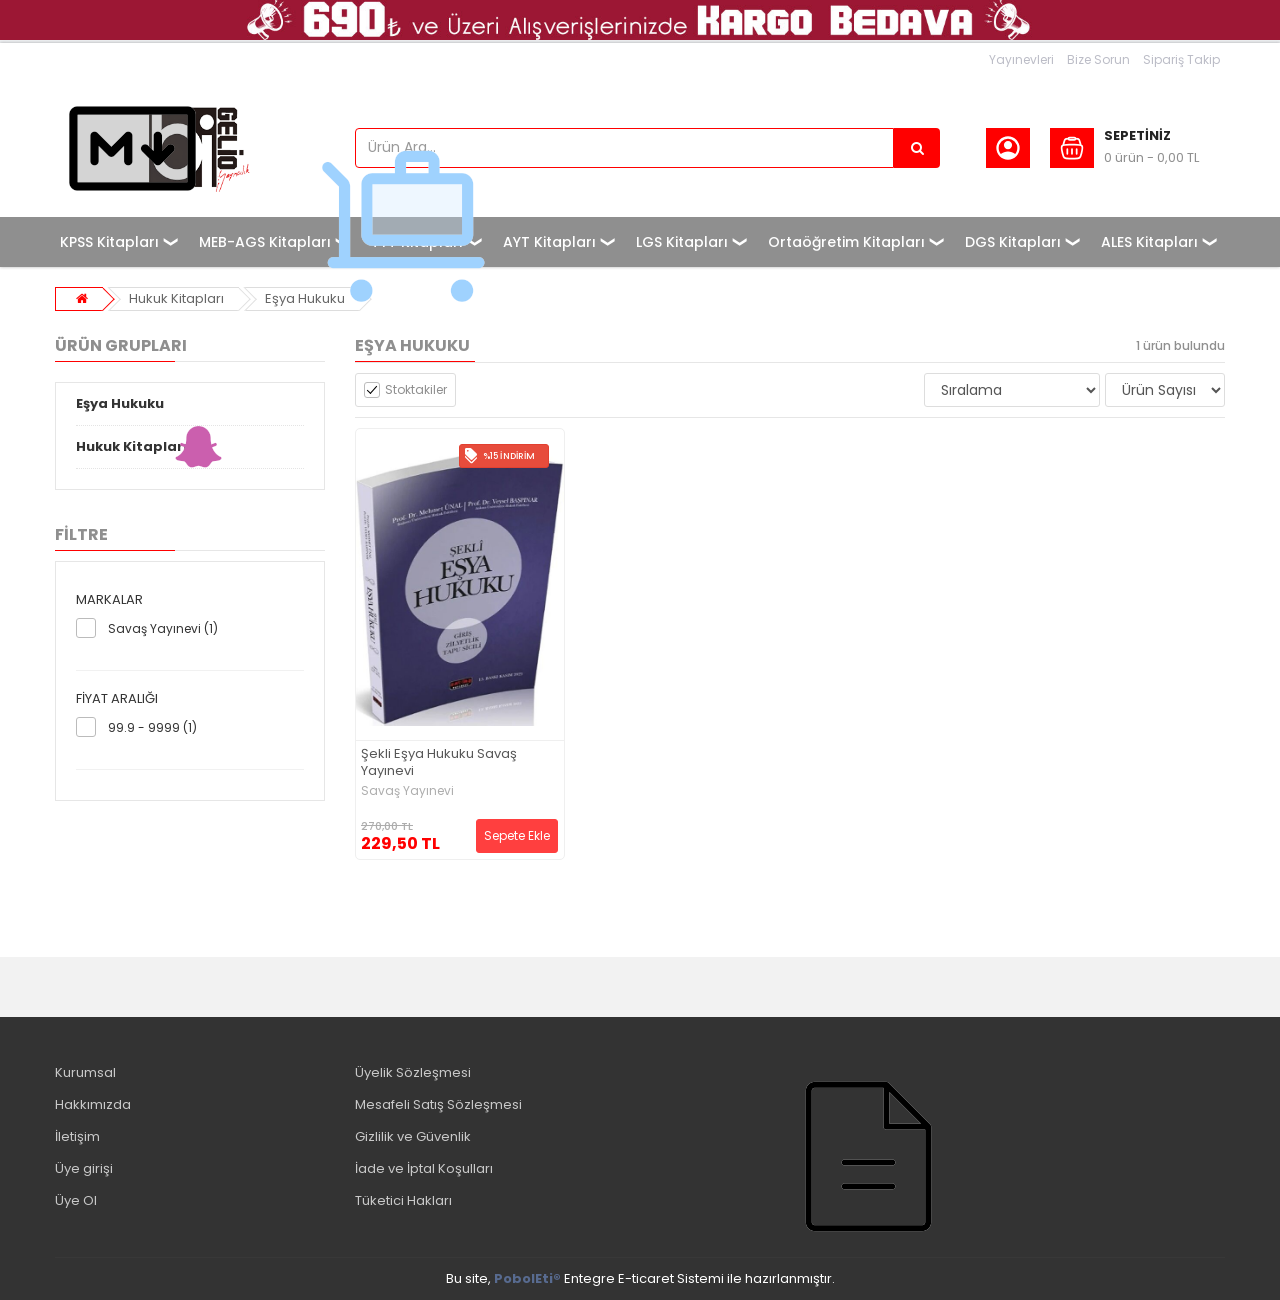 This screenshot has width=1280, height=1300. I want to click on view luggage or baggage information, so click(400, 223).